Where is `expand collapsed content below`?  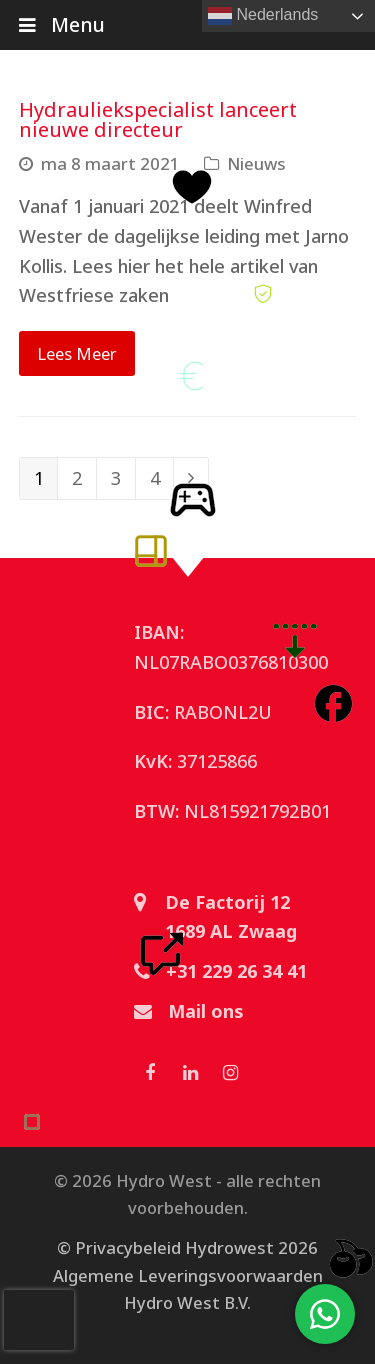 expand collapsed content below is located at coordinates (295, 638).